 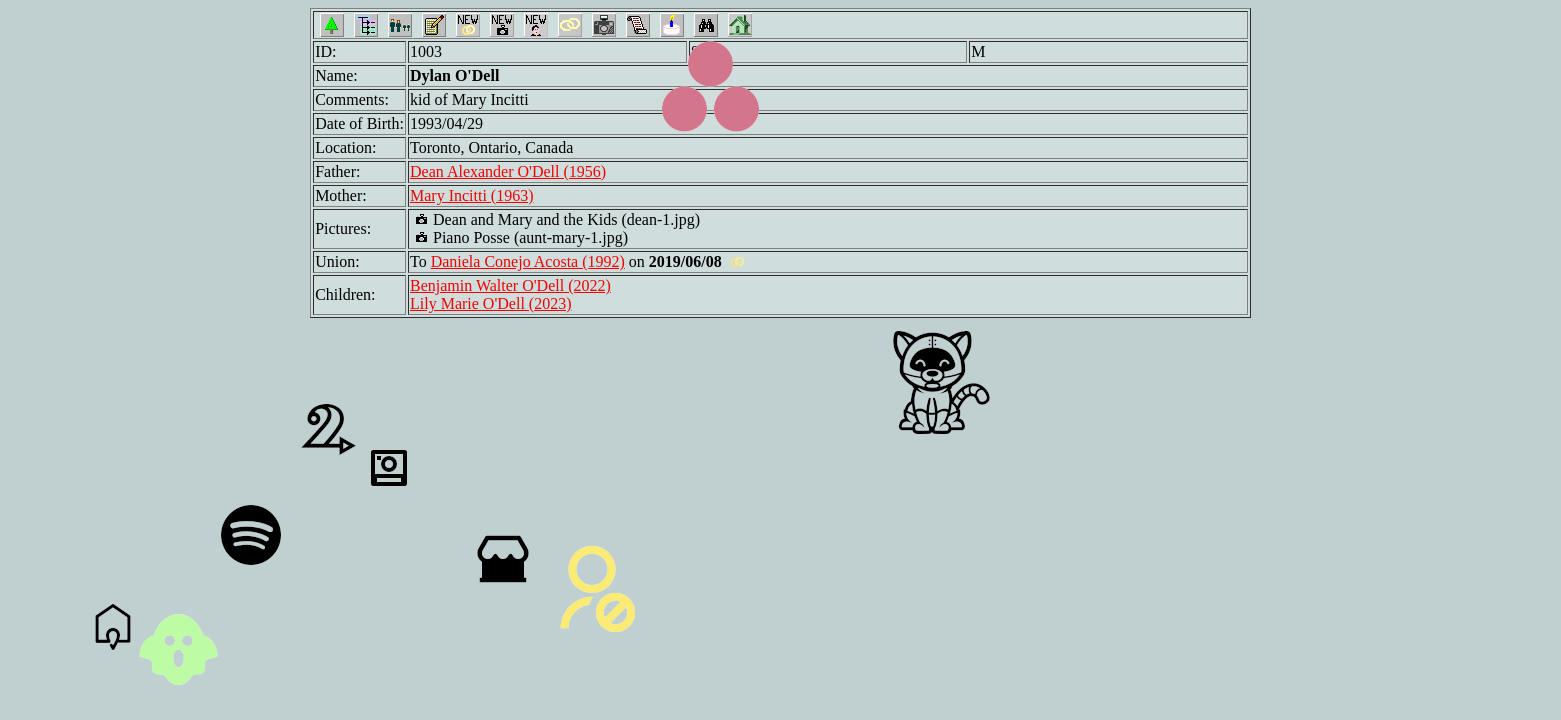 What do you see at coordinates (178, 649) in the screenshot?
I see `ghost mode or incognito status indicator` at bounding box center [178, 649].